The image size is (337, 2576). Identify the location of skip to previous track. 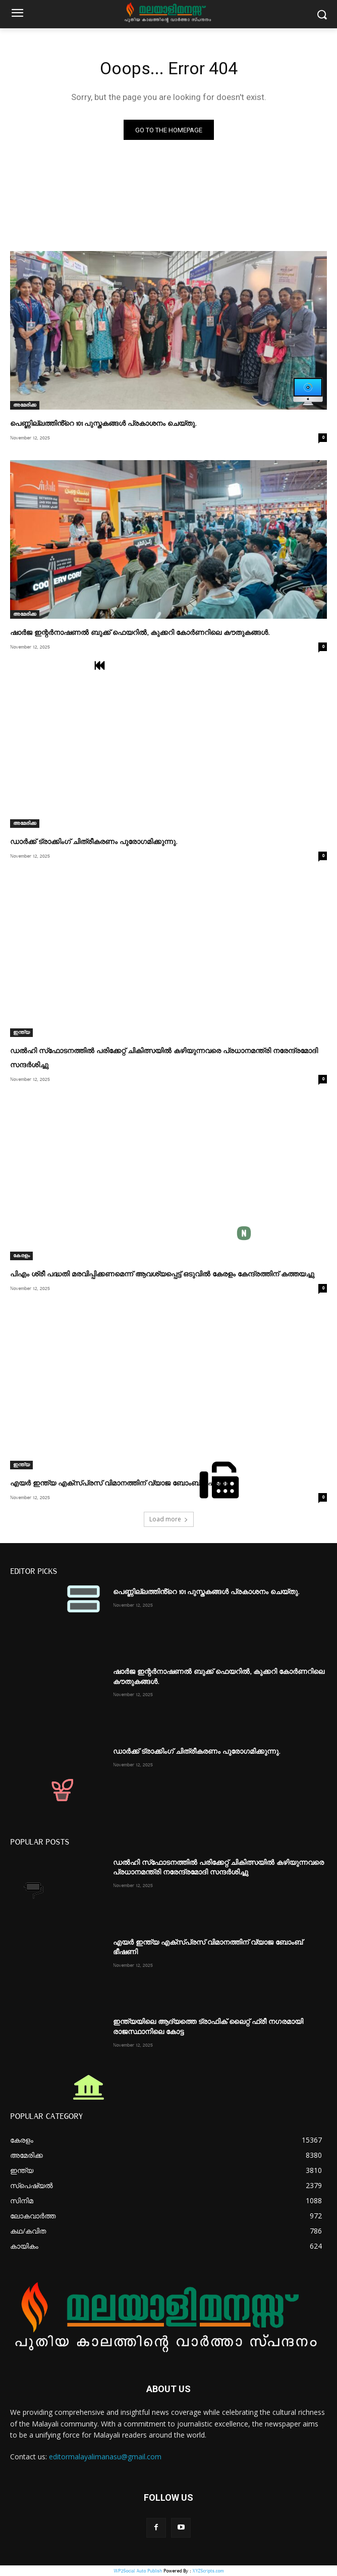
(99, 665).